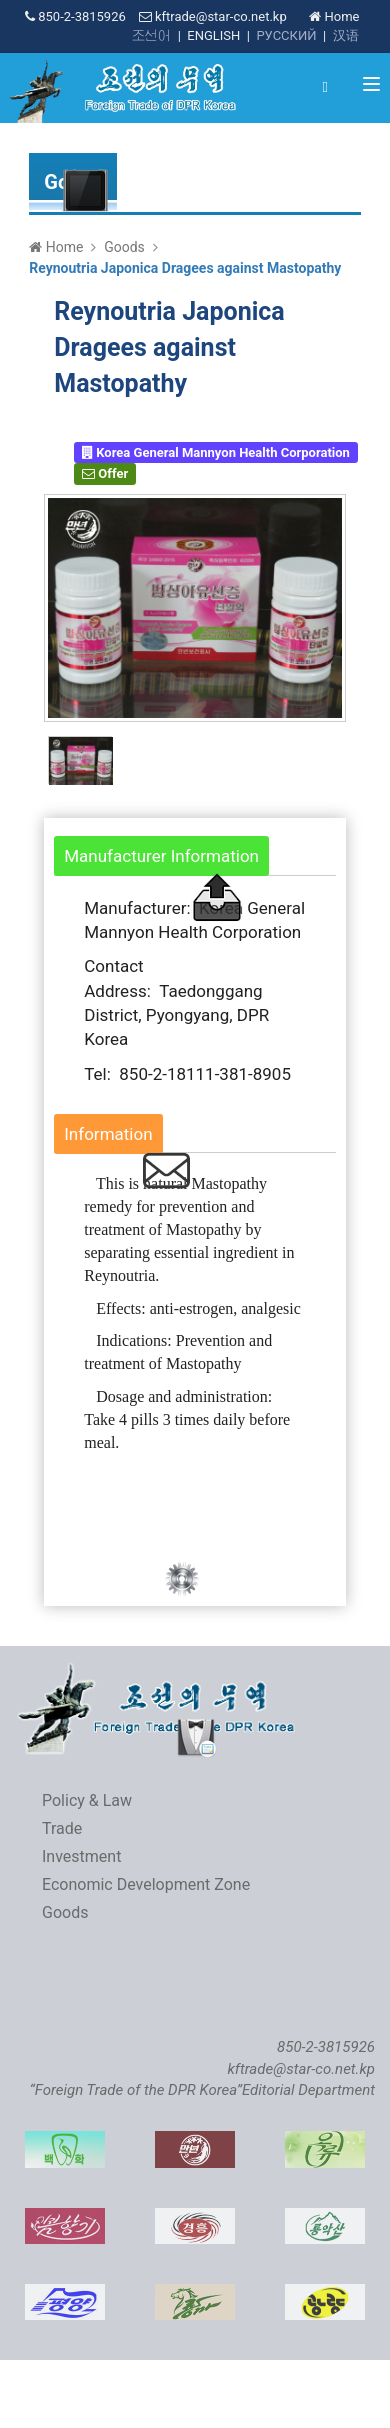  Describe the element at coordinates (217, 900) in the screenshot. I see `view outgoing mail in your outbox` at that location.